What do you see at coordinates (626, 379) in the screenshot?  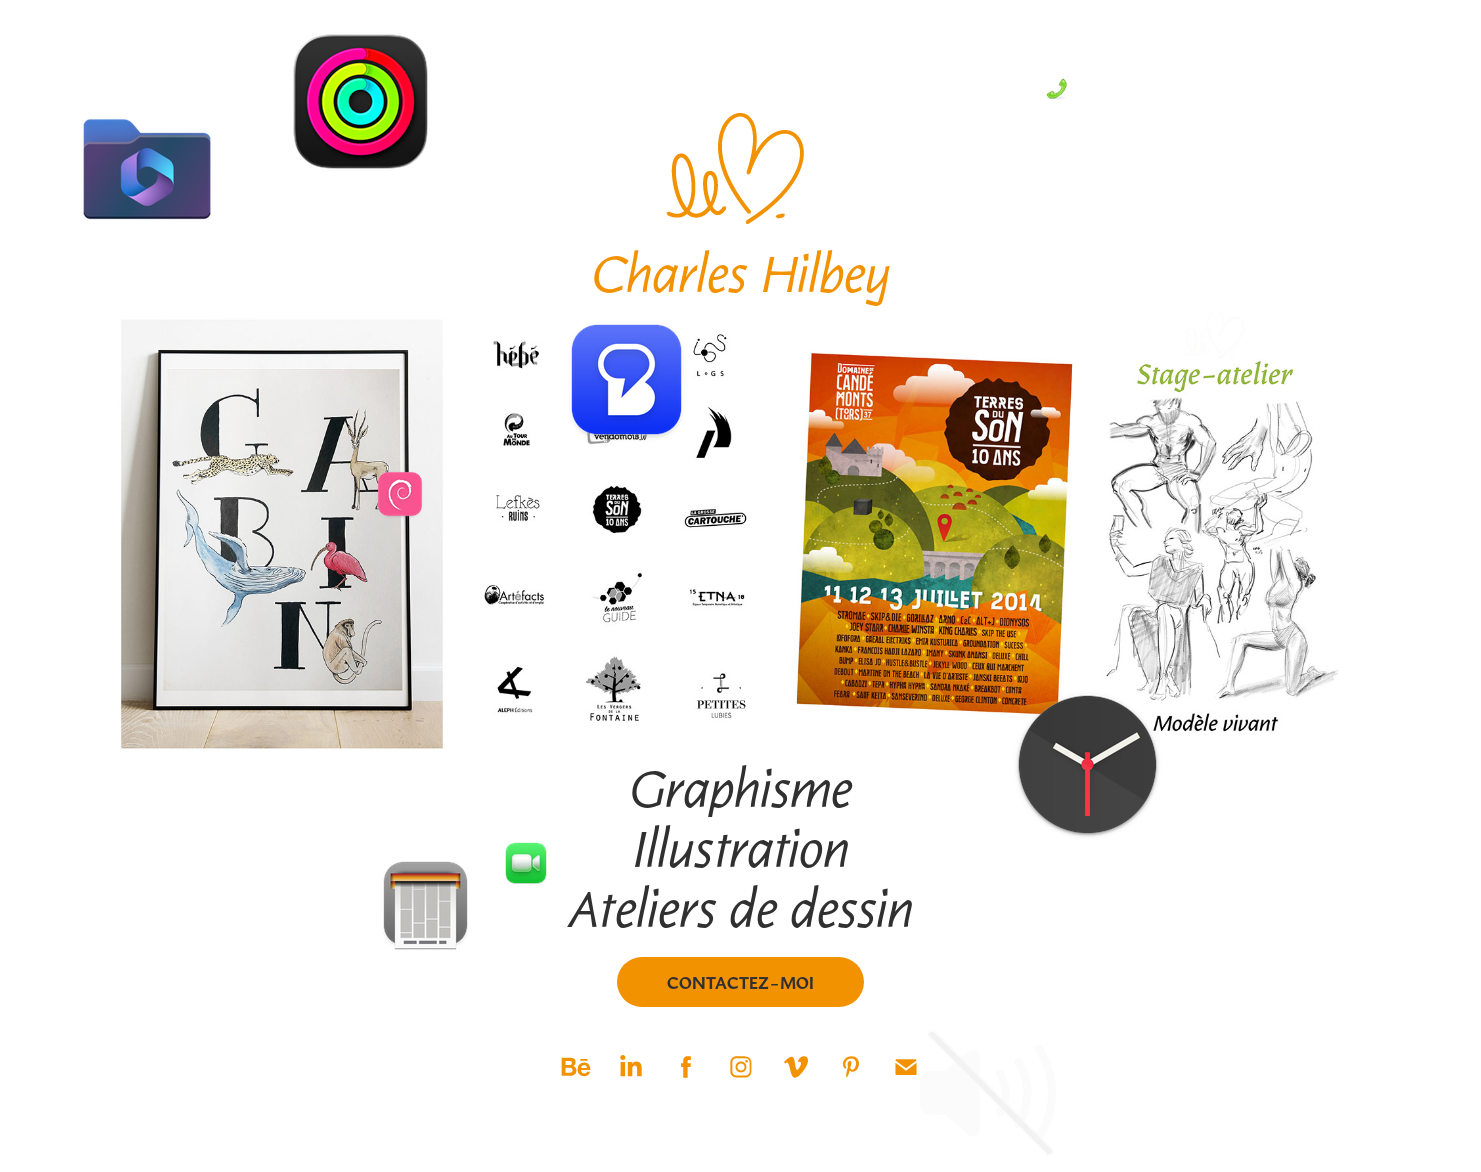 I see `open beeper messaging app` at bounding box center [626, 379].